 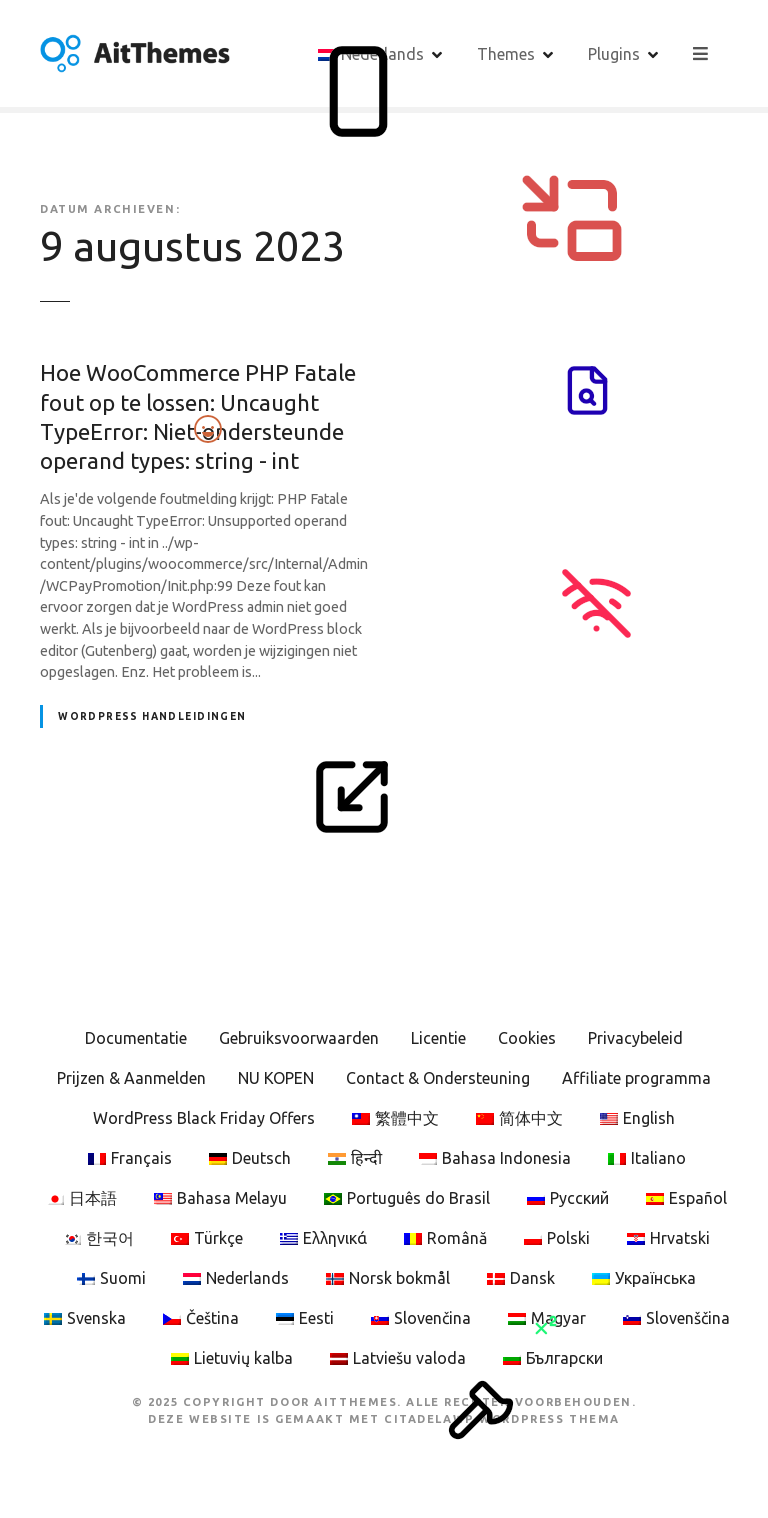 What do you see at coordinates (572, 216) in the screenshot?
I see `enable picture-in-picture mode` at bounding box center [572, 216].